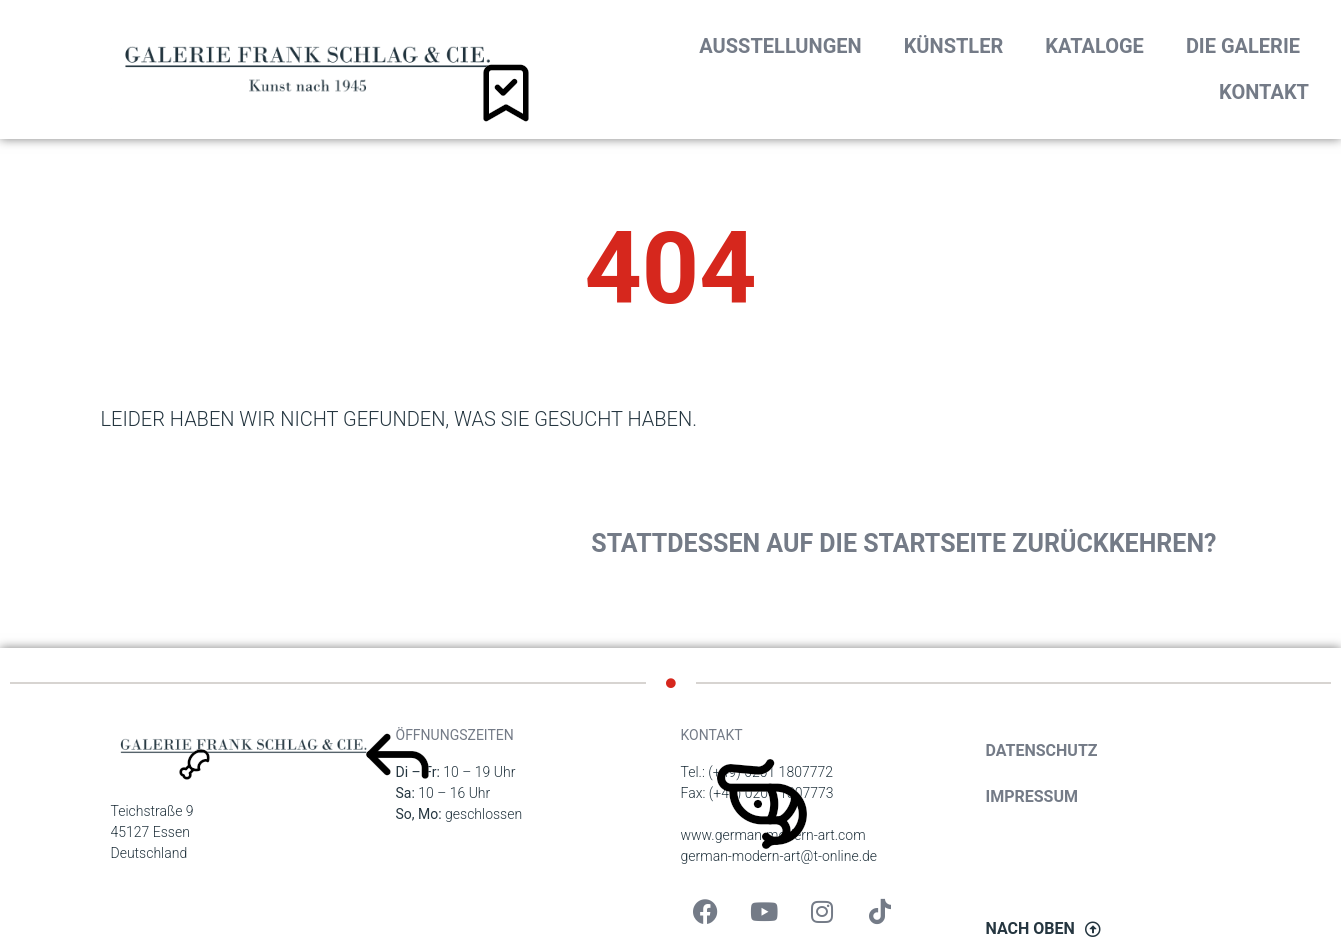 This screenshot has height=947, width=1341. I want to click on item successfully bookmarked, so click(506, 93).